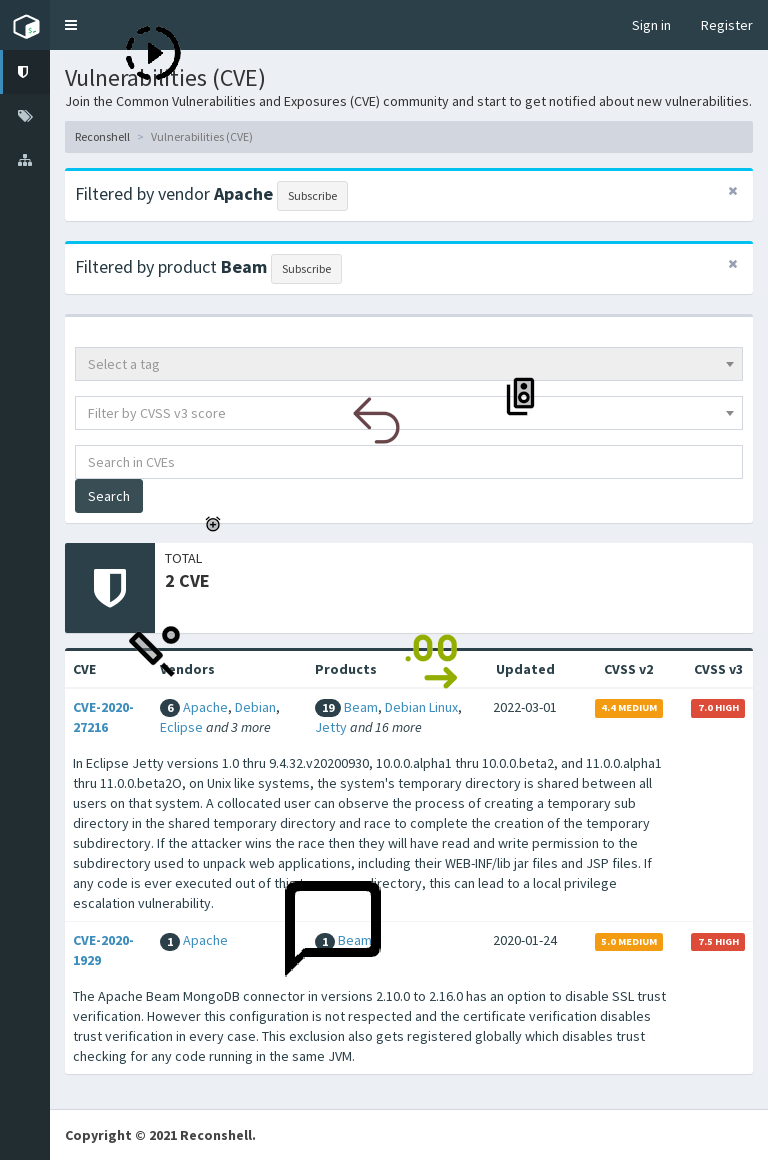  Describe the element at coordinates (213, 524) in the screenshot. I see `add a new alarm` at that location.